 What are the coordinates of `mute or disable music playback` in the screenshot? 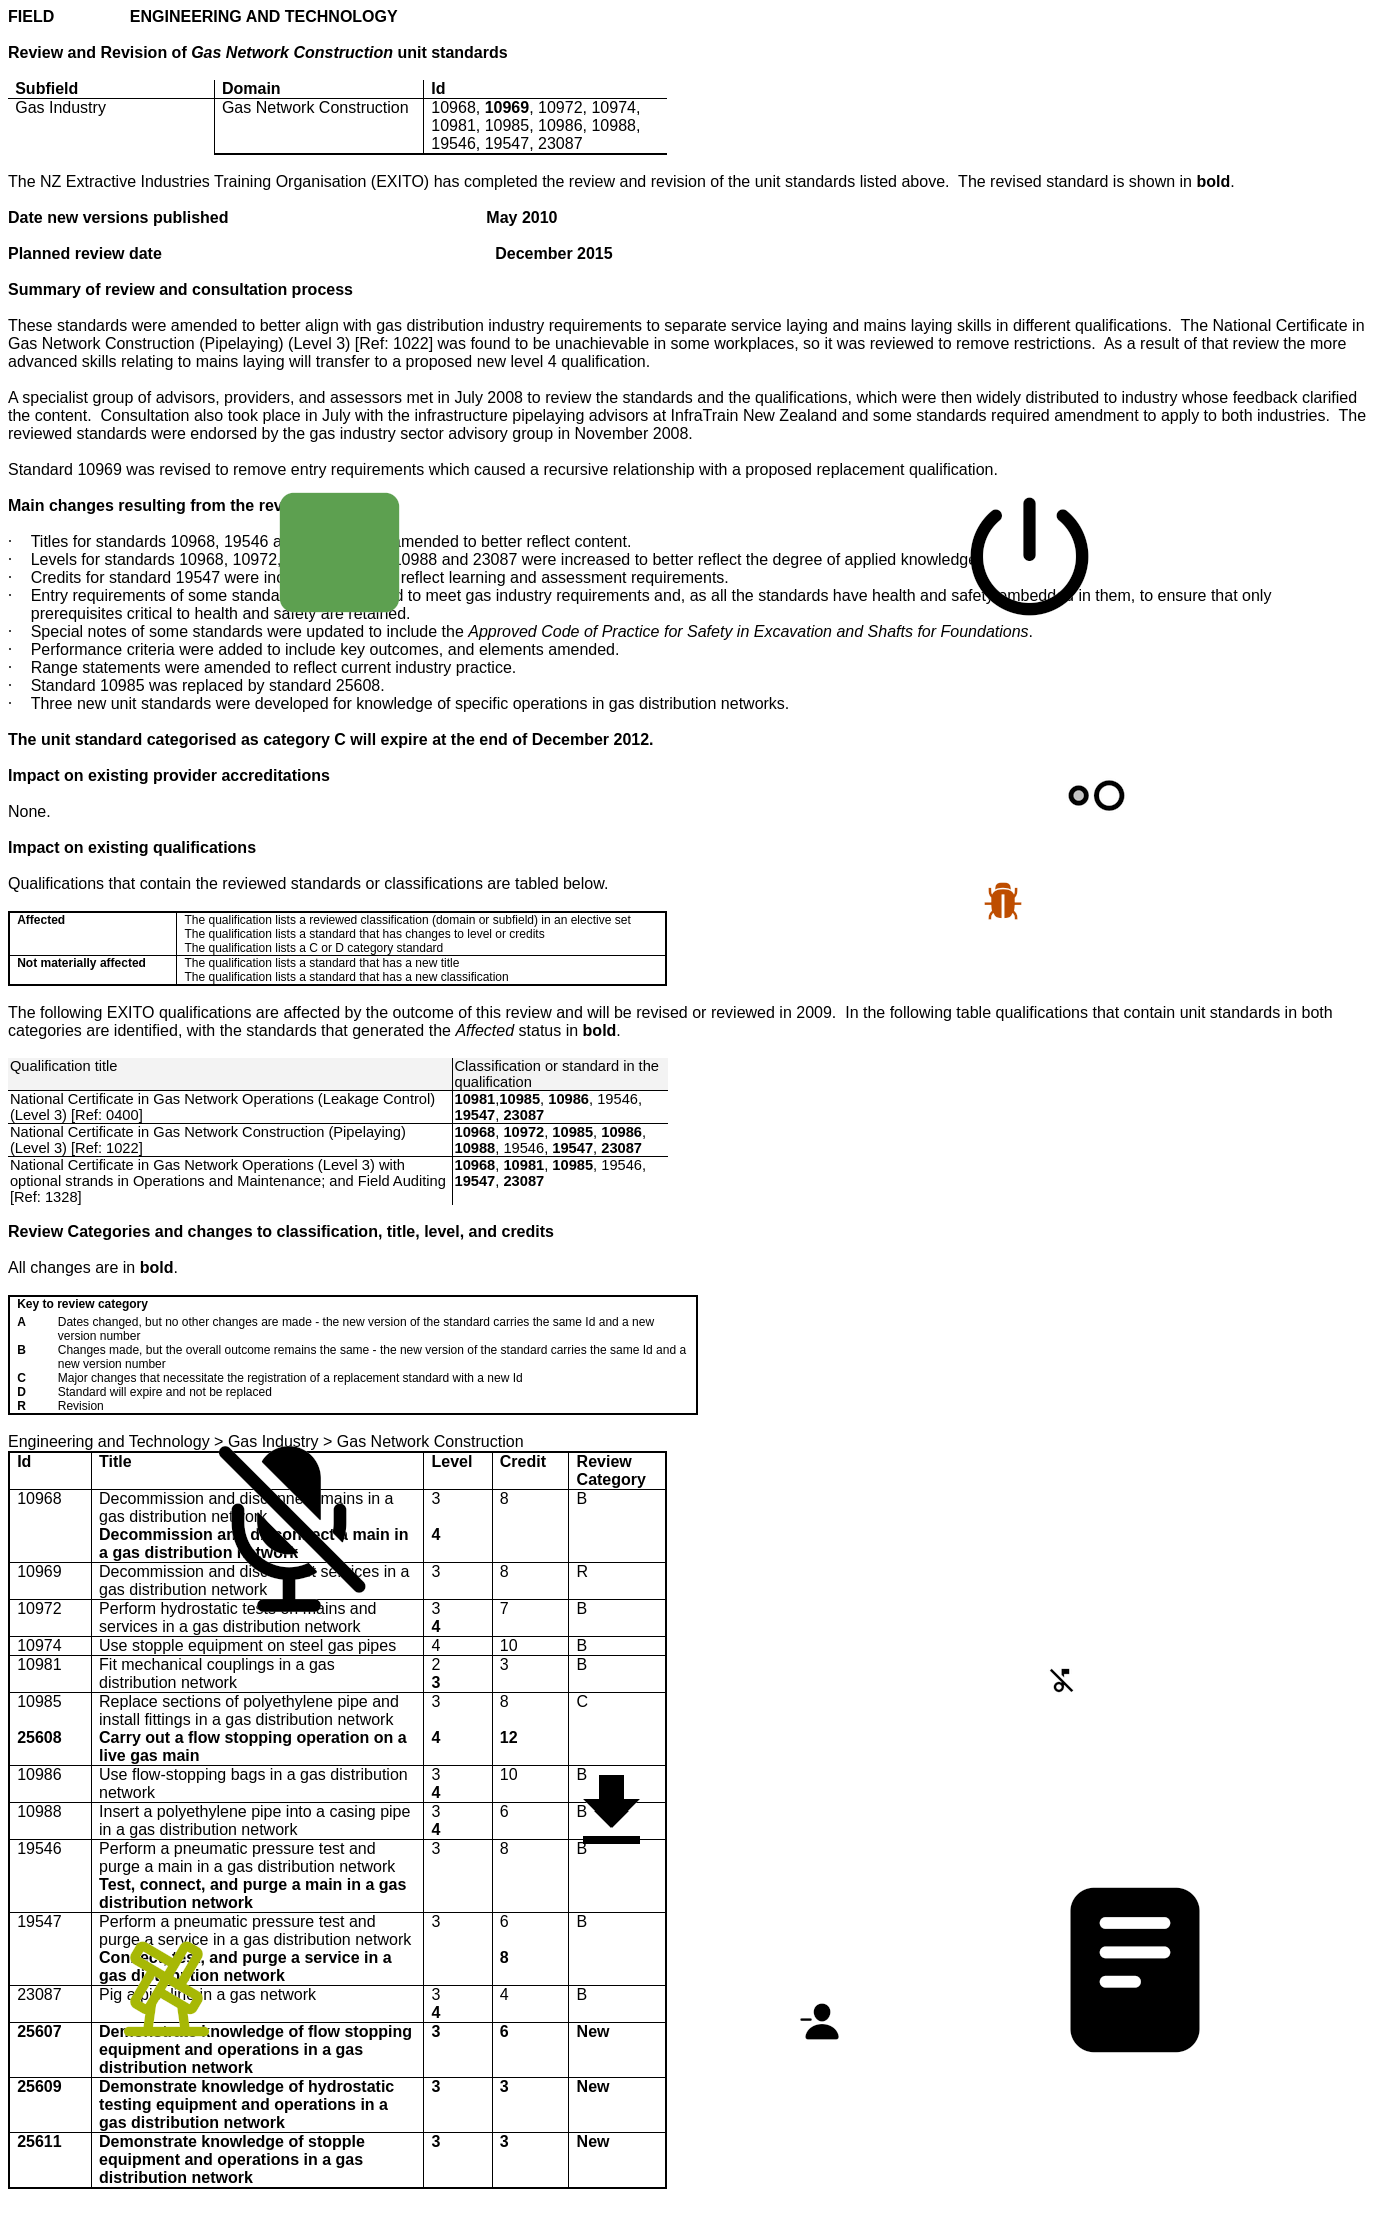 It's located at (1061, 1680).